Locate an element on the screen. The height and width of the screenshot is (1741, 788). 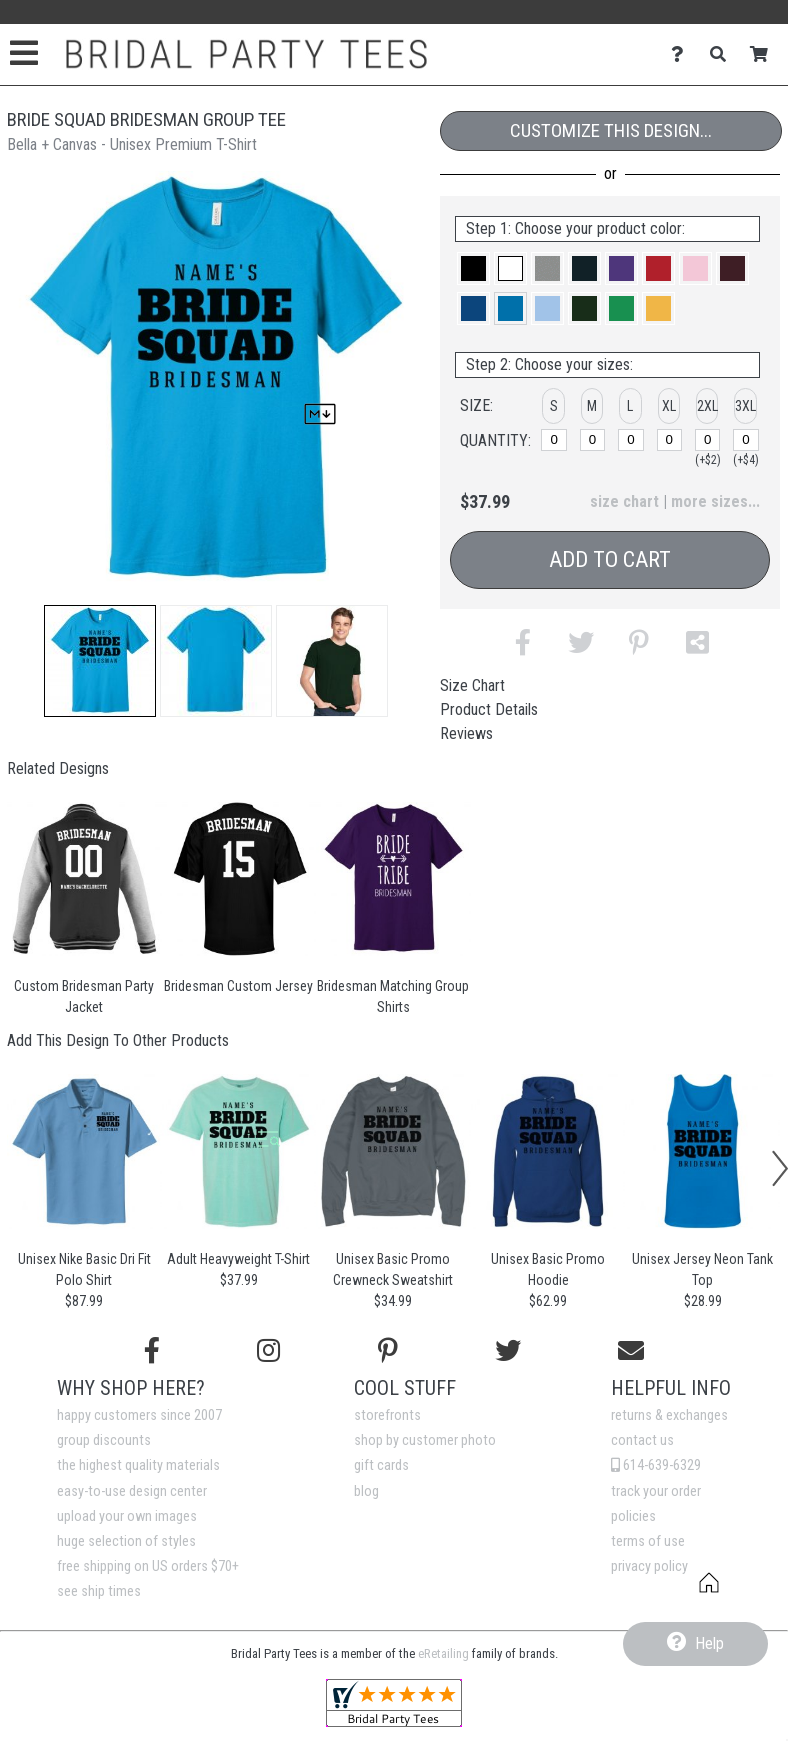
navigate to home screen is located at coordinates (709, 1583).